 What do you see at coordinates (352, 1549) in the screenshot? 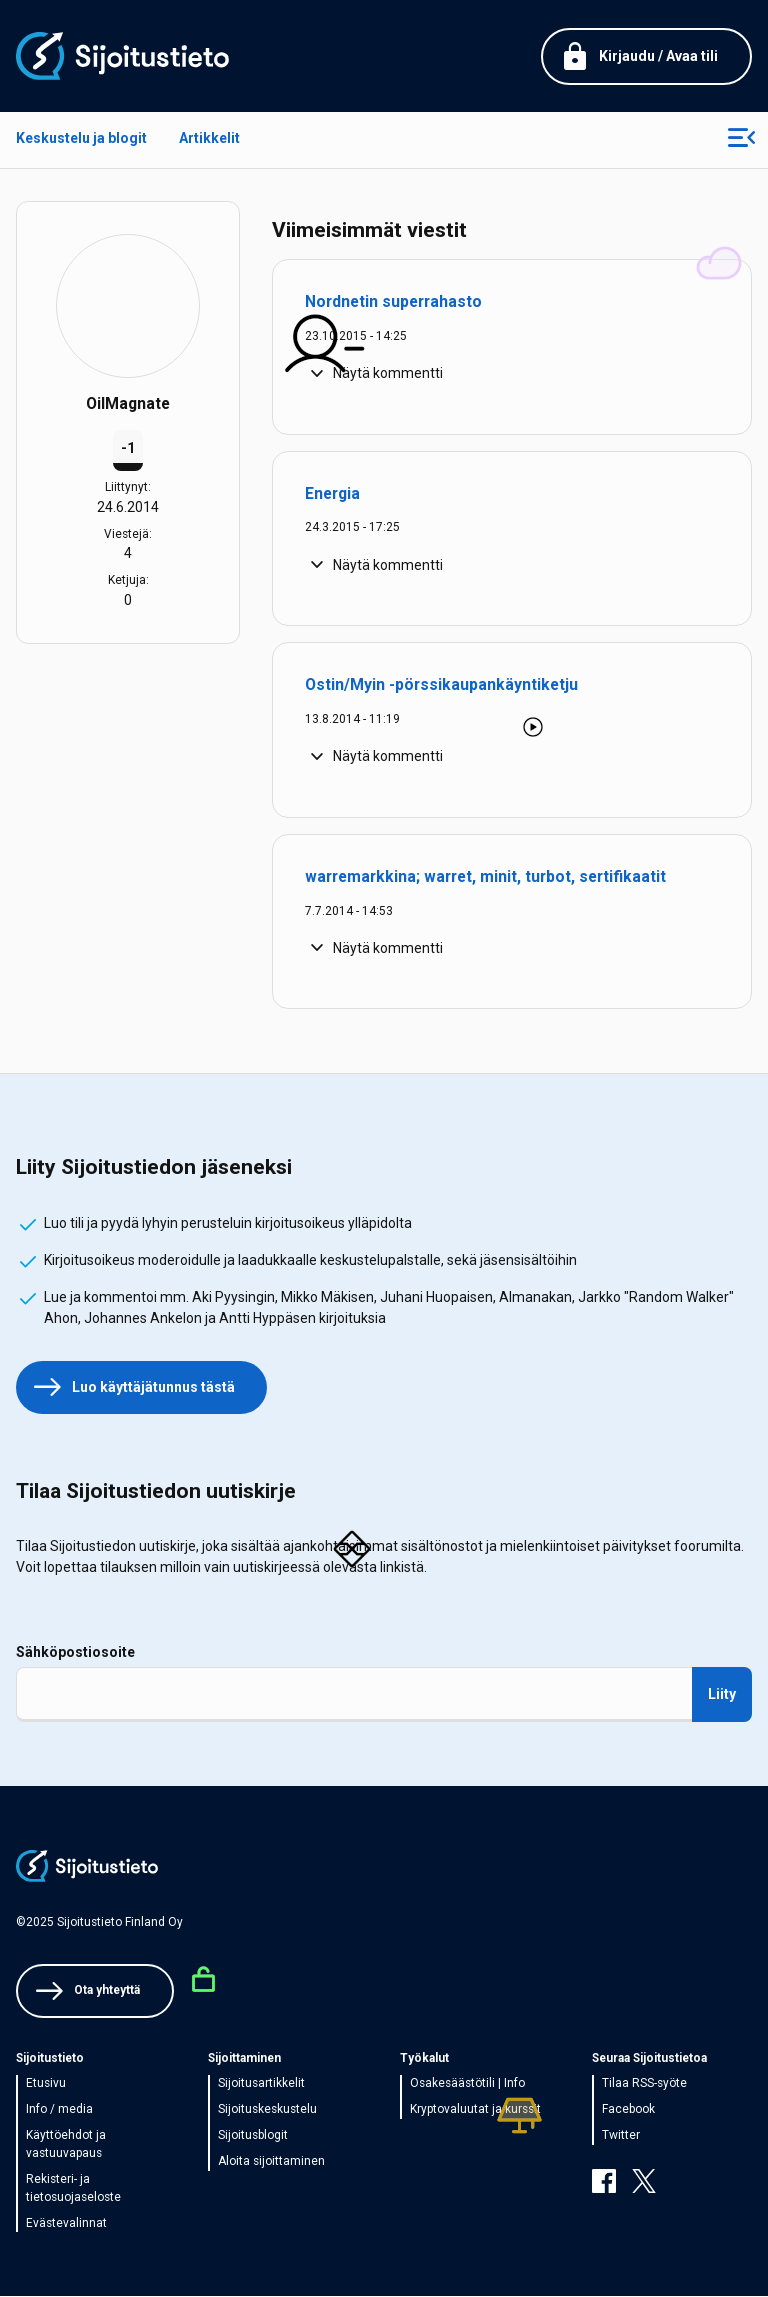
I see `access Pix payment options` at bounding box center [352, 1549].